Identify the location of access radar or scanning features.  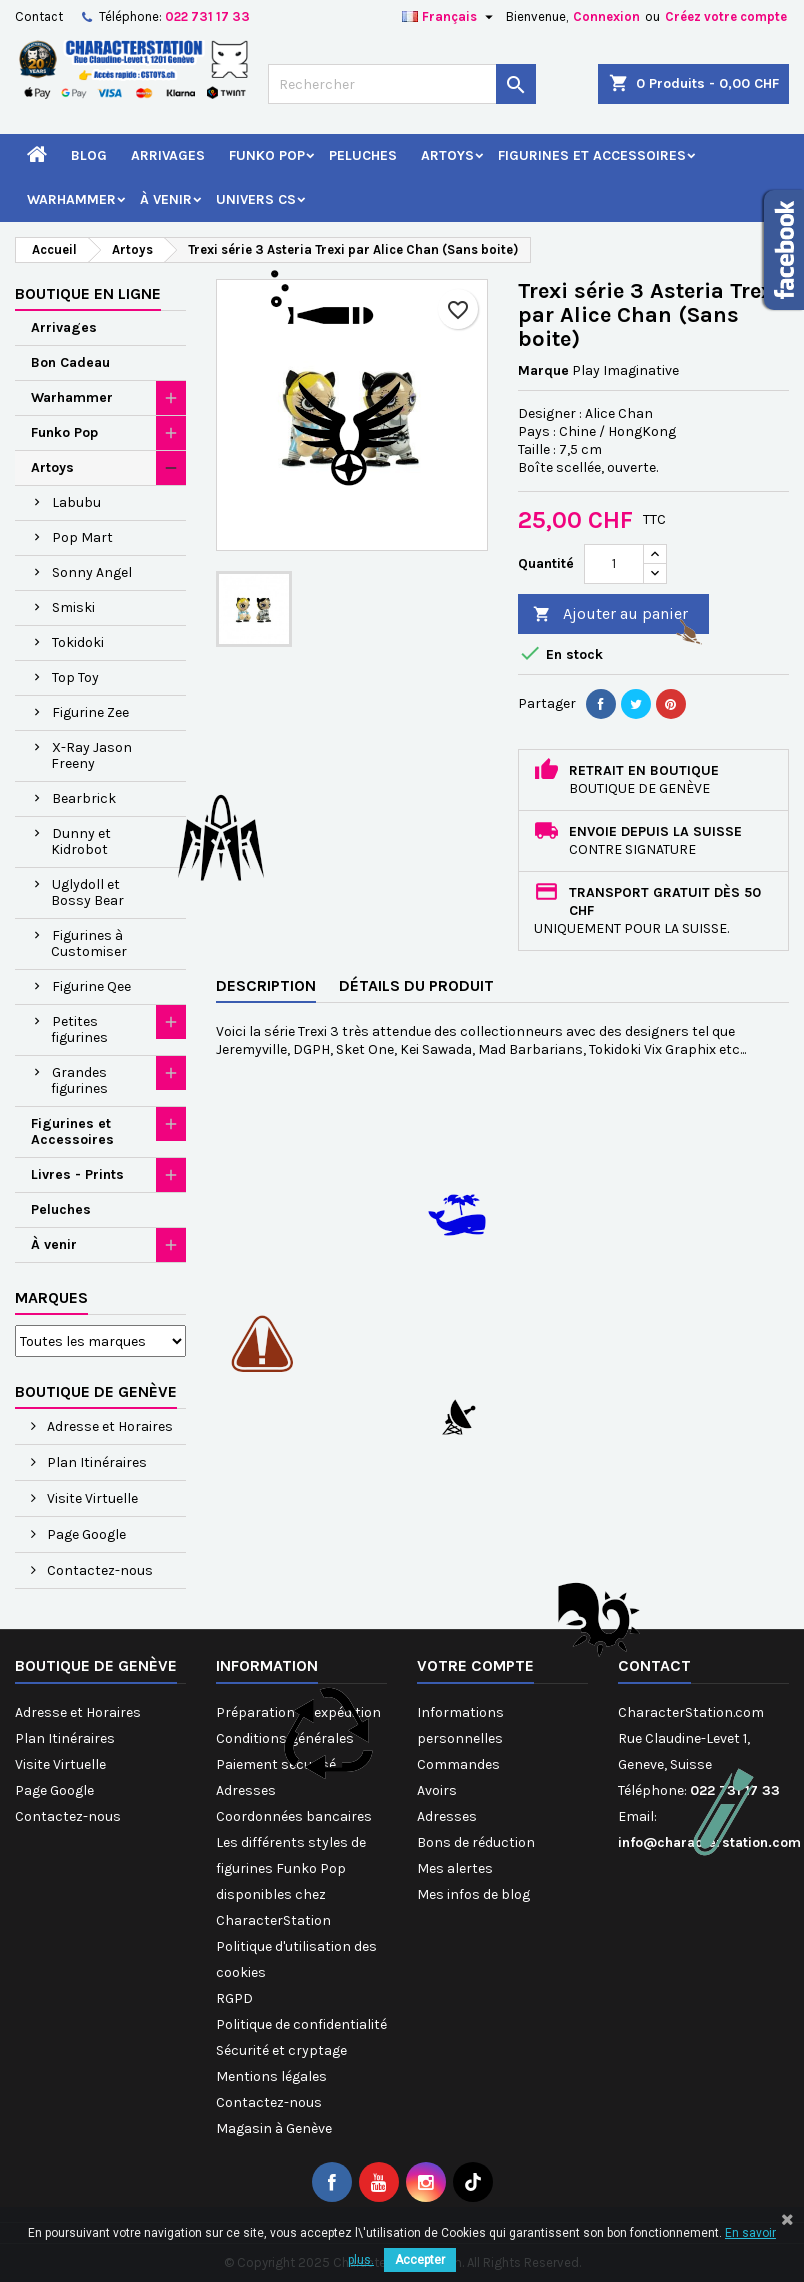
(457, 1416).